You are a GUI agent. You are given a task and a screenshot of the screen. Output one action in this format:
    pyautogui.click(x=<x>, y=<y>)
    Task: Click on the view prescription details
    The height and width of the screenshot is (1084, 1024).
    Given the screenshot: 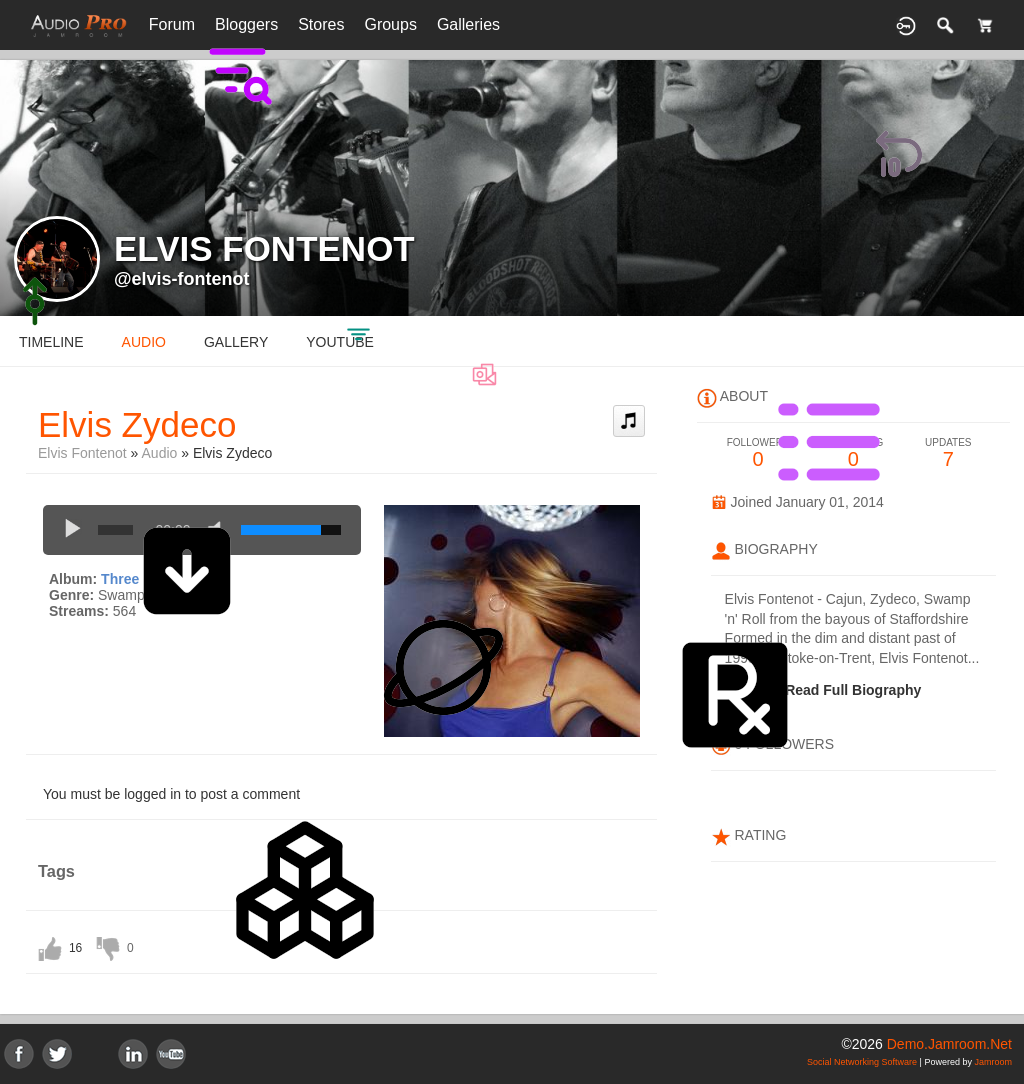 What is the action you would take?
    pyautogui.click(x=735, y=695)
    